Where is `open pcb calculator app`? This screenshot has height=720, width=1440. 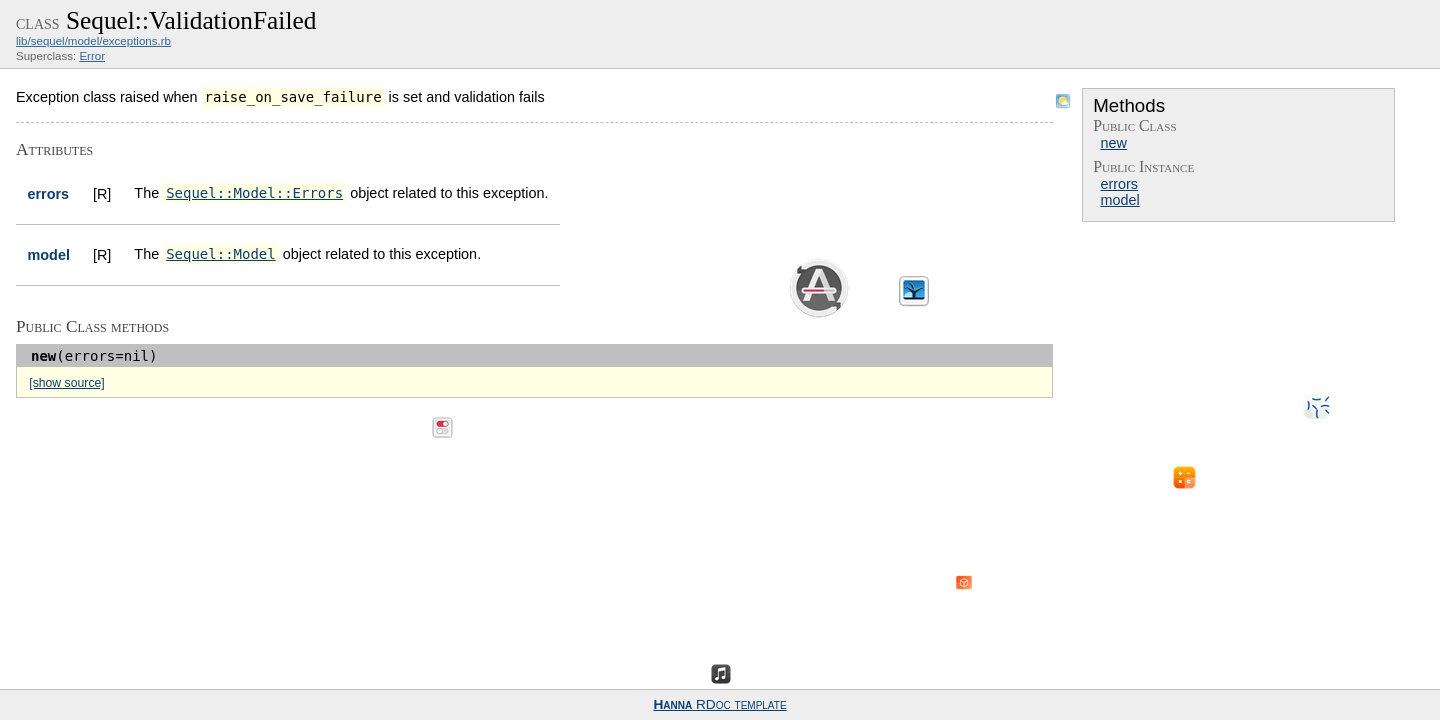
open pcb calculator app is located at coordinates (1184, 477).